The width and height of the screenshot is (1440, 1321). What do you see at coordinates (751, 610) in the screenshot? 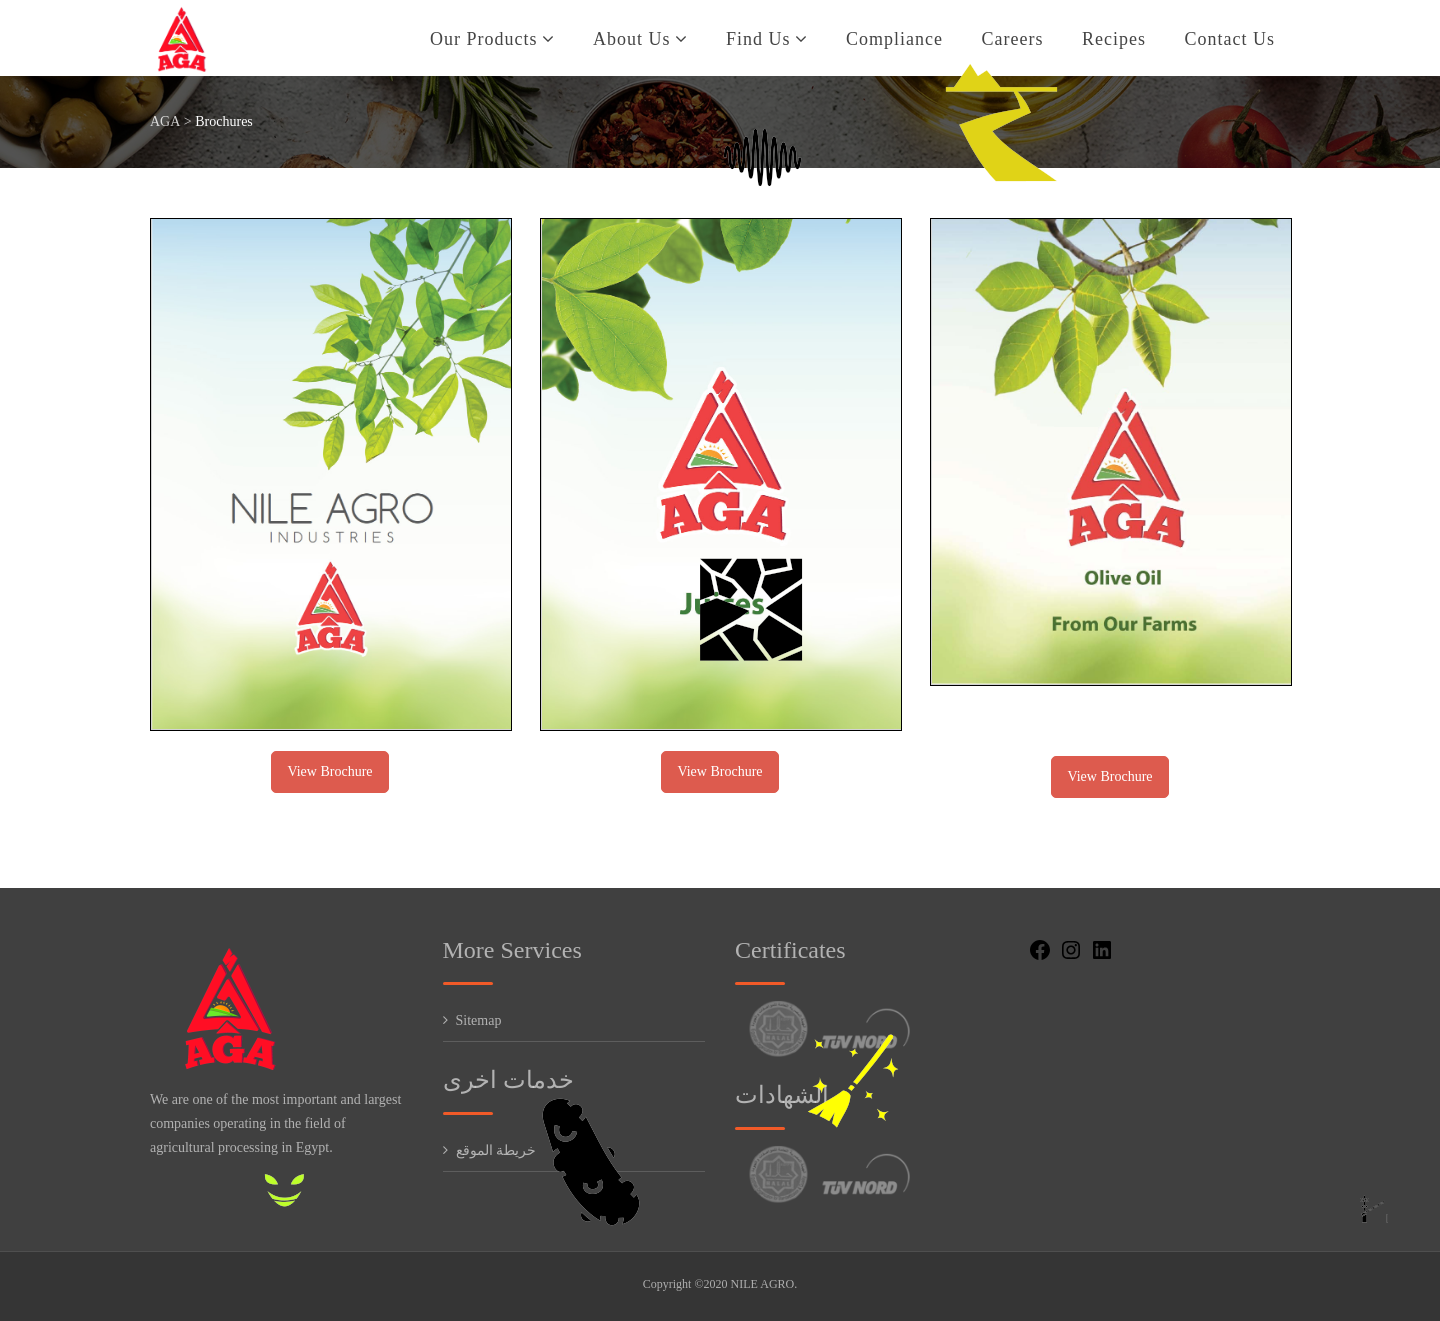
I see `indicates broken or damaged item status` at bounding box center [751, 610].